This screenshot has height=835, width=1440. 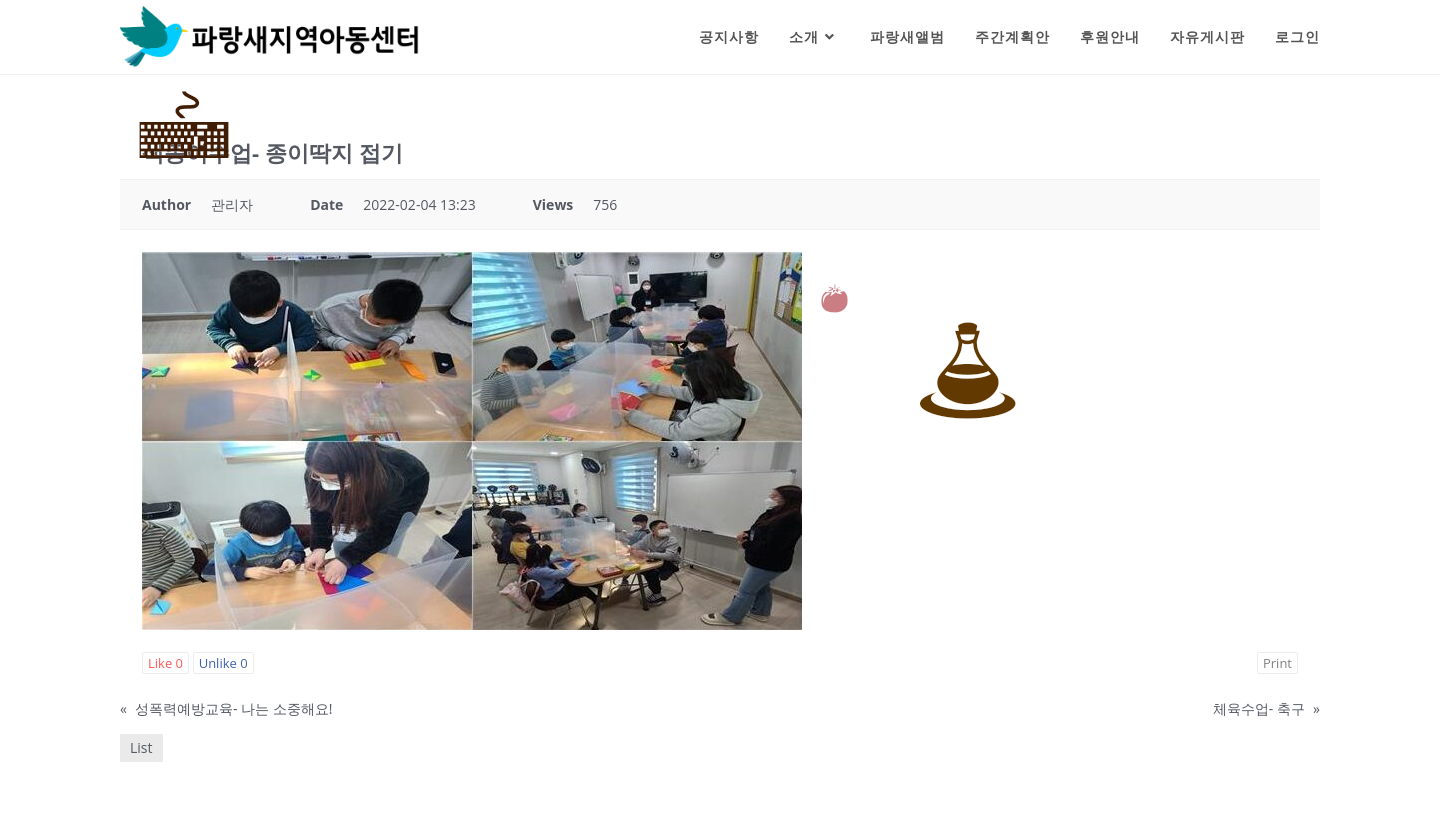 I want to click on select tomato as an ingredient, so click(x=834, y=298).